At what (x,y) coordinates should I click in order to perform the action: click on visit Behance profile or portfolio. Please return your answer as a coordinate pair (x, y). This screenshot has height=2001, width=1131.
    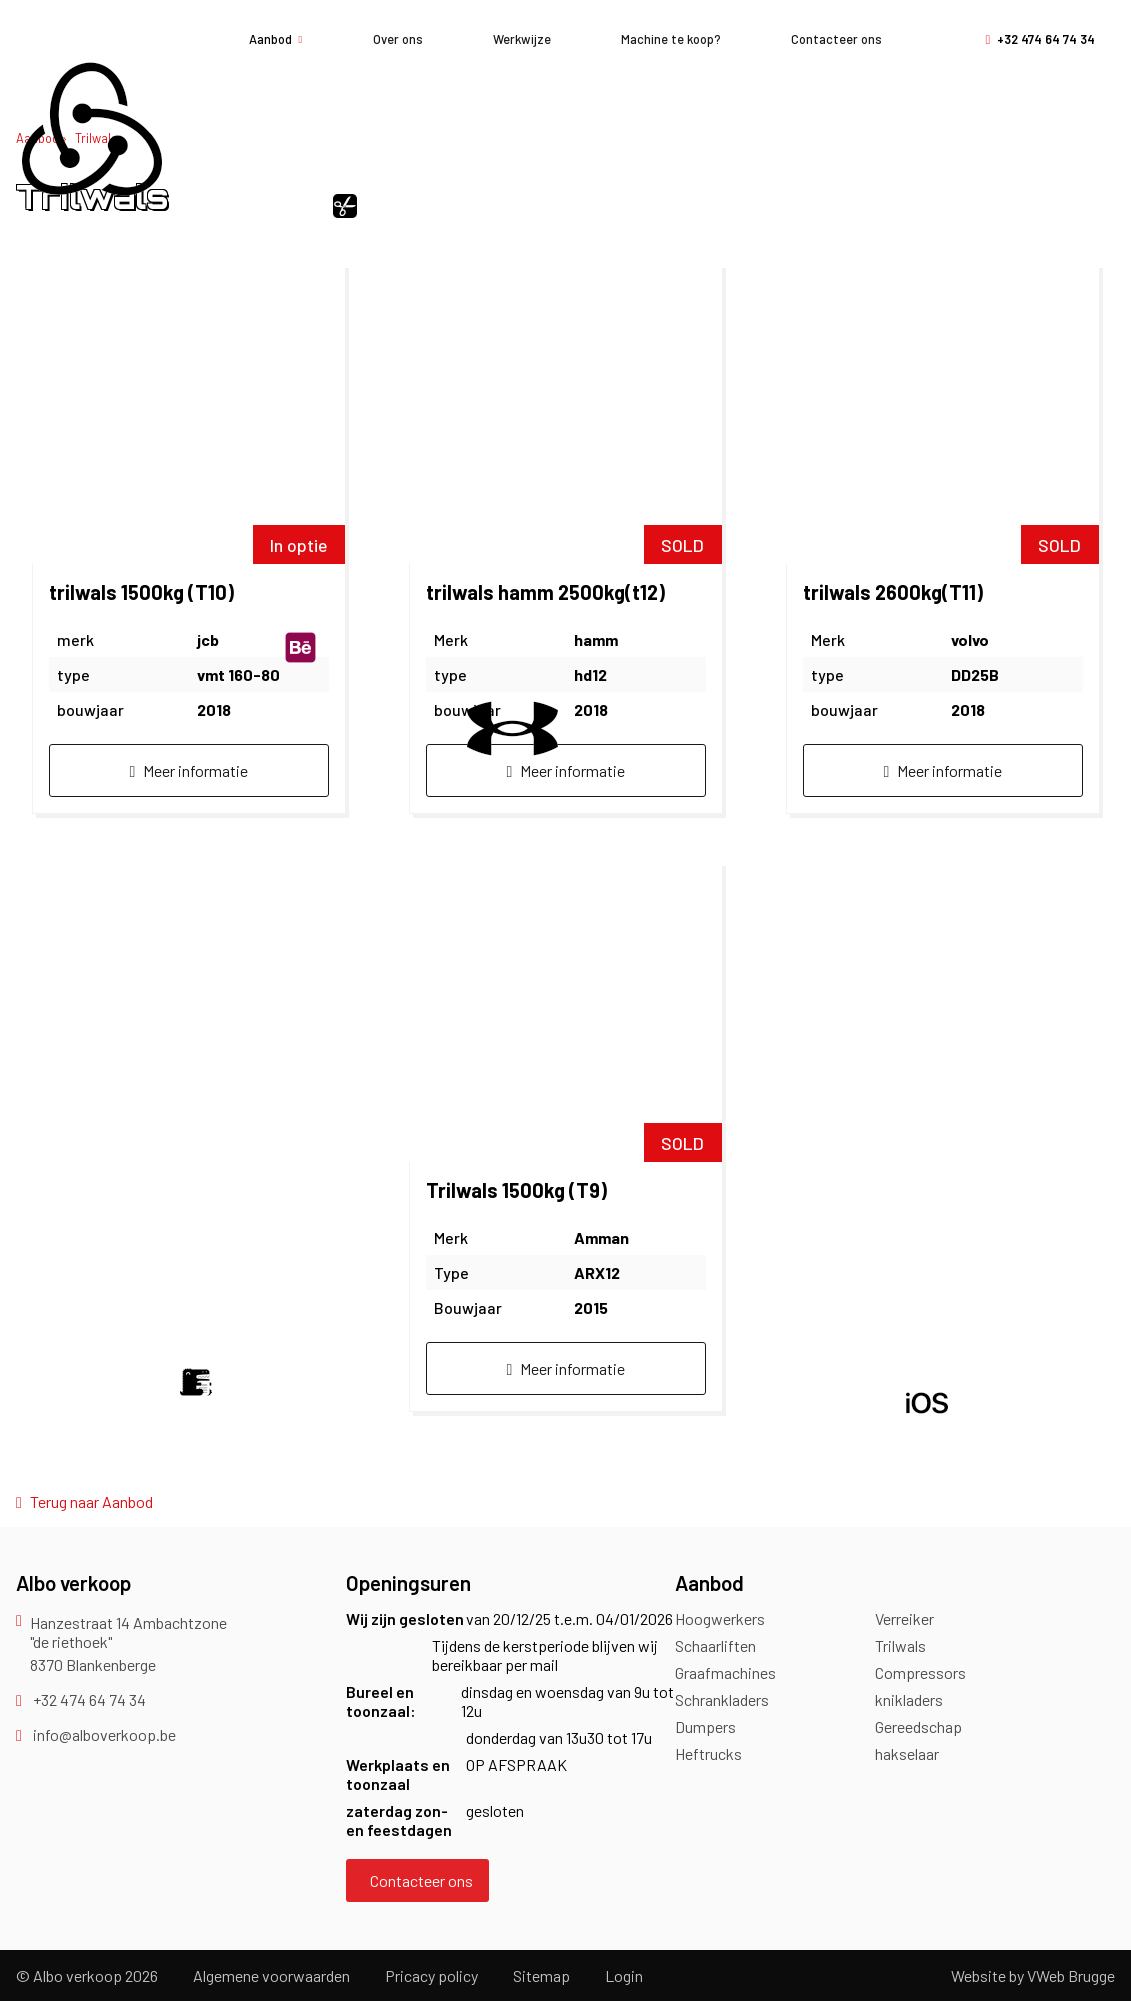
    Looking at the image, I should click on (300, 647).